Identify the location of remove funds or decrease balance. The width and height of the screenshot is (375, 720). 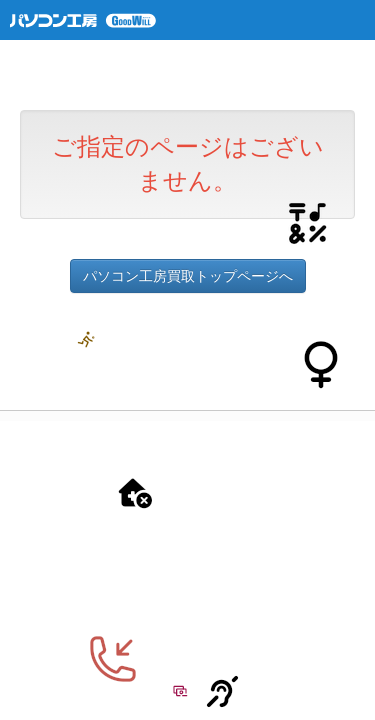
(180, 691).